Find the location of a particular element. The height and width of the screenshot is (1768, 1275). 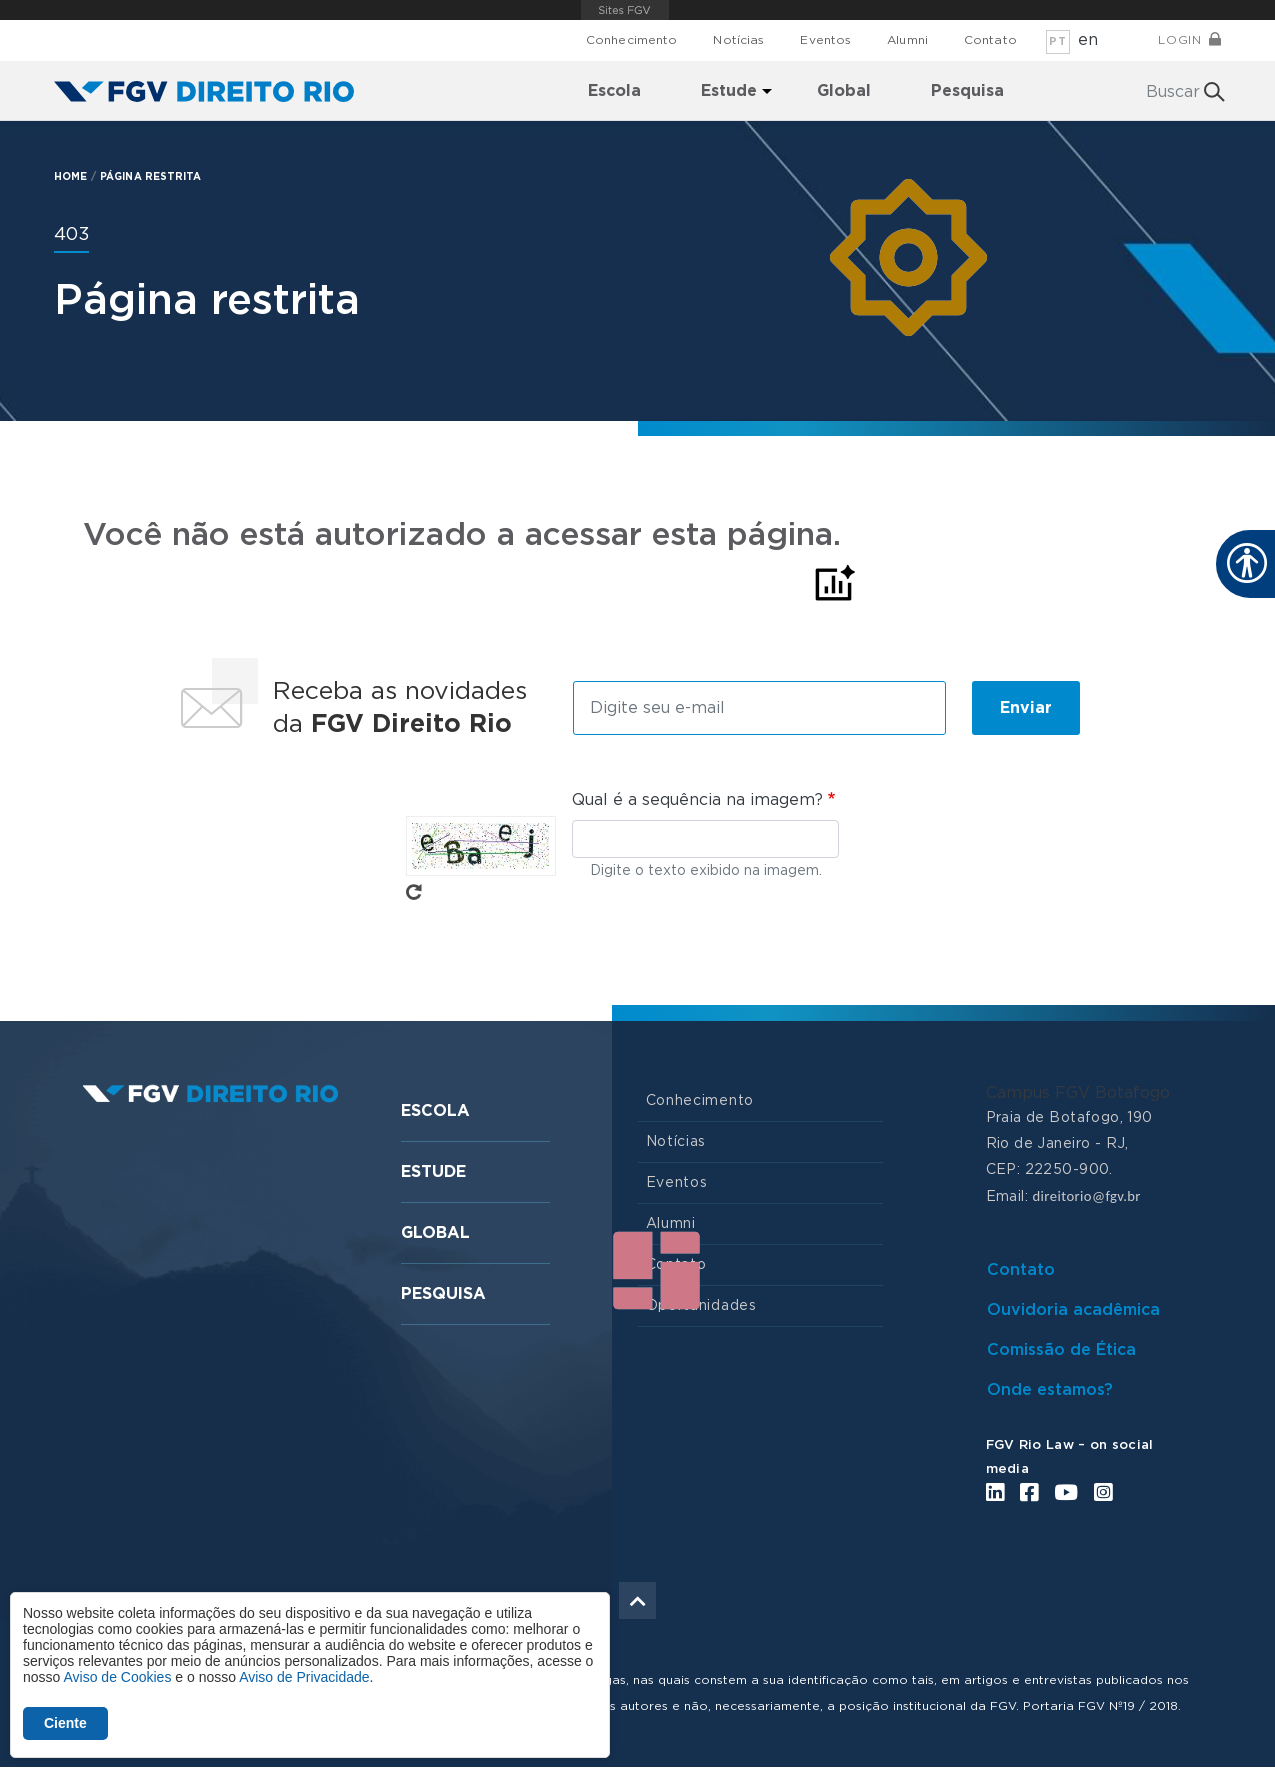

access app or system settings is located at coordinates (908, 257).